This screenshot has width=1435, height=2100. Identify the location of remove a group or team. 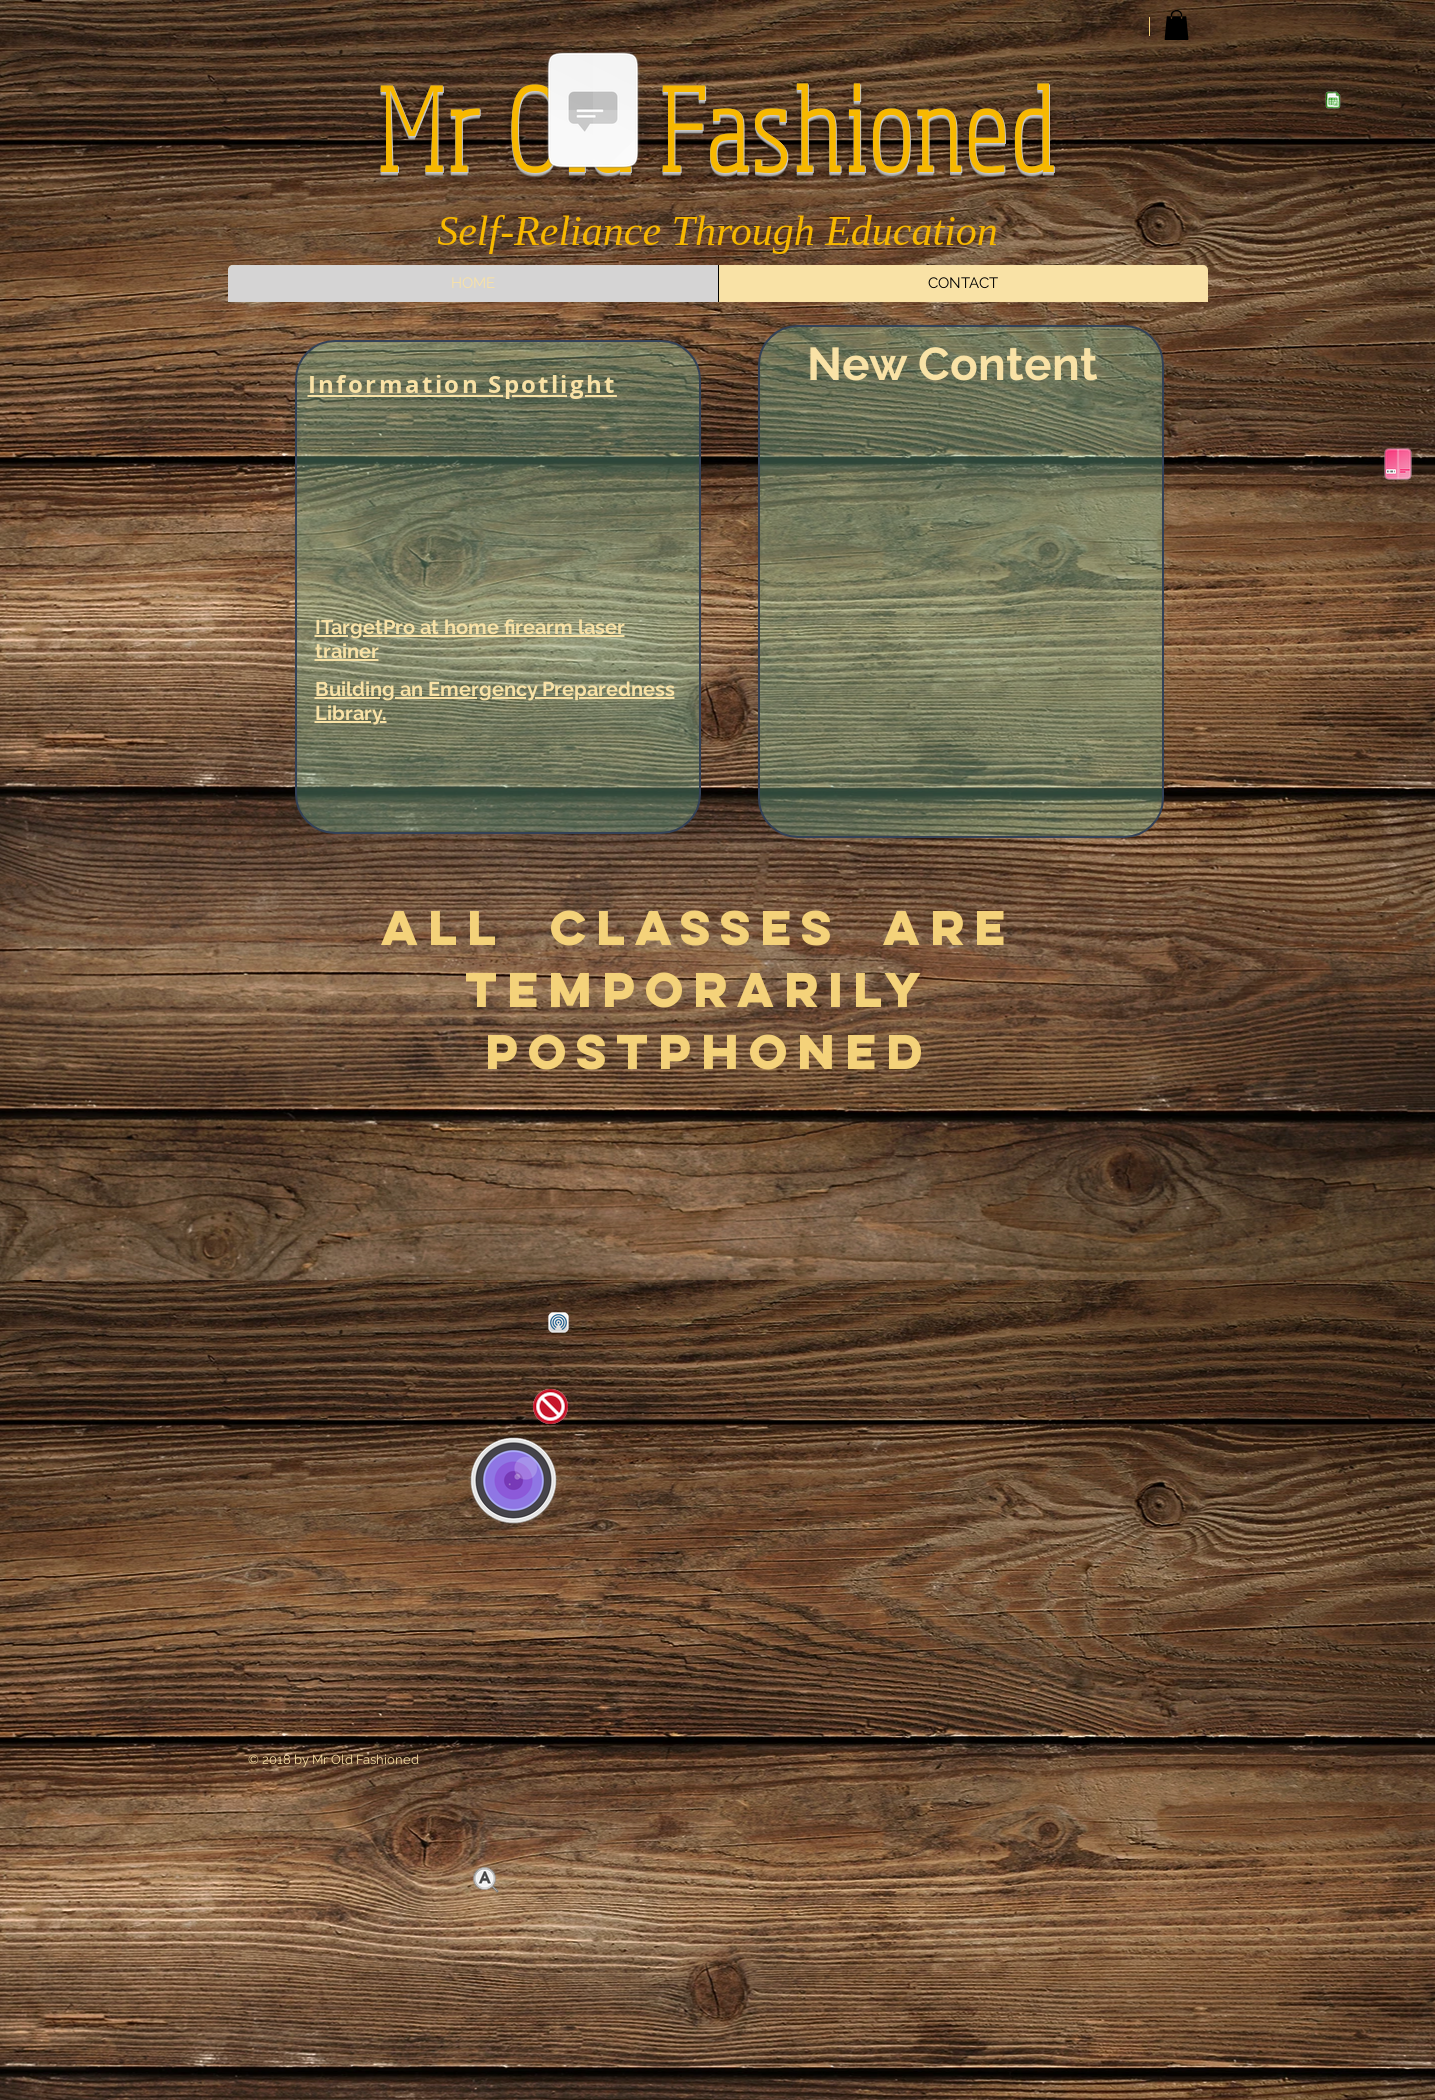
(550, 1406).